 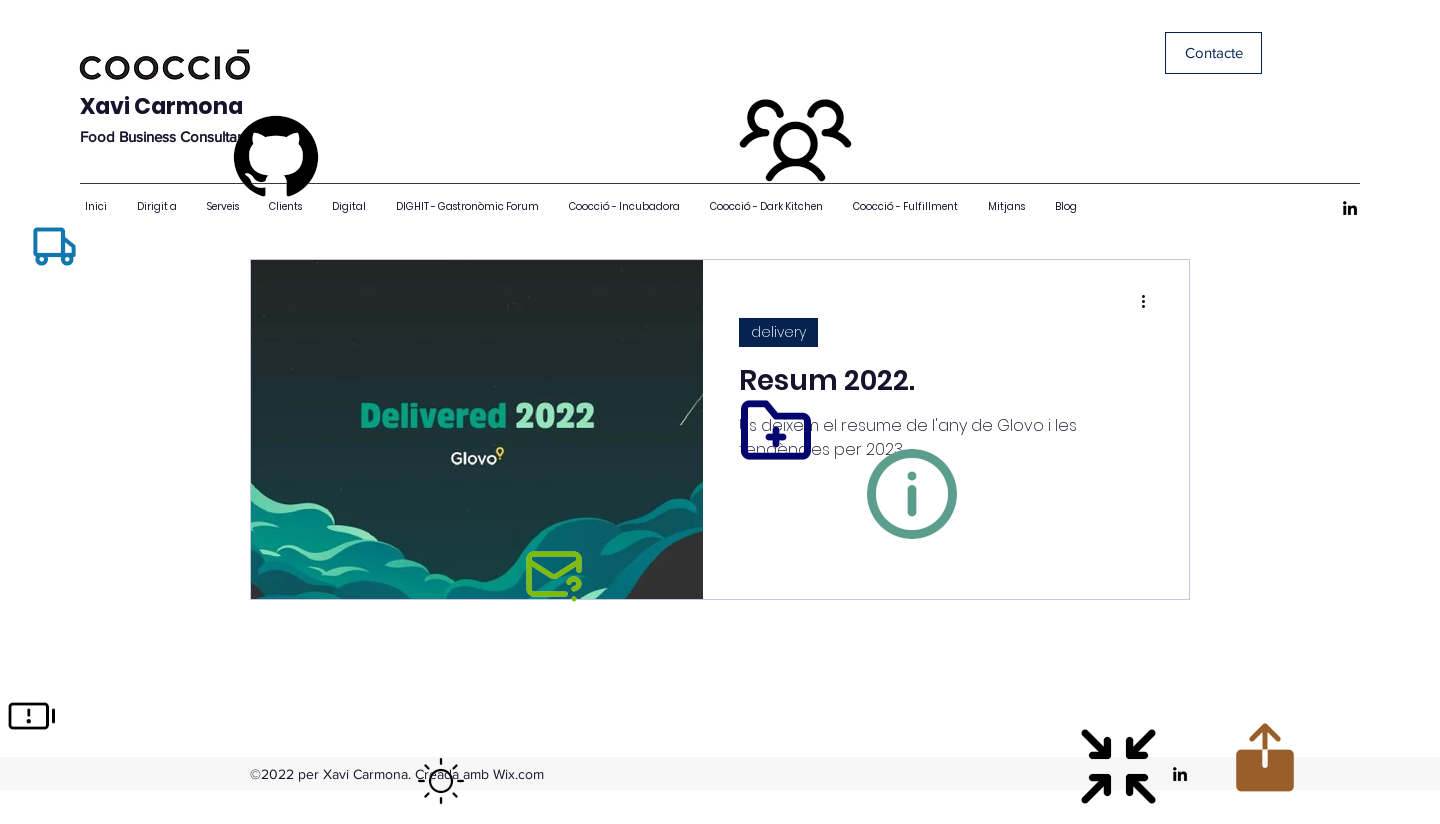 I want to click on access vehicle or transportation options, so click(x=54, y=246).